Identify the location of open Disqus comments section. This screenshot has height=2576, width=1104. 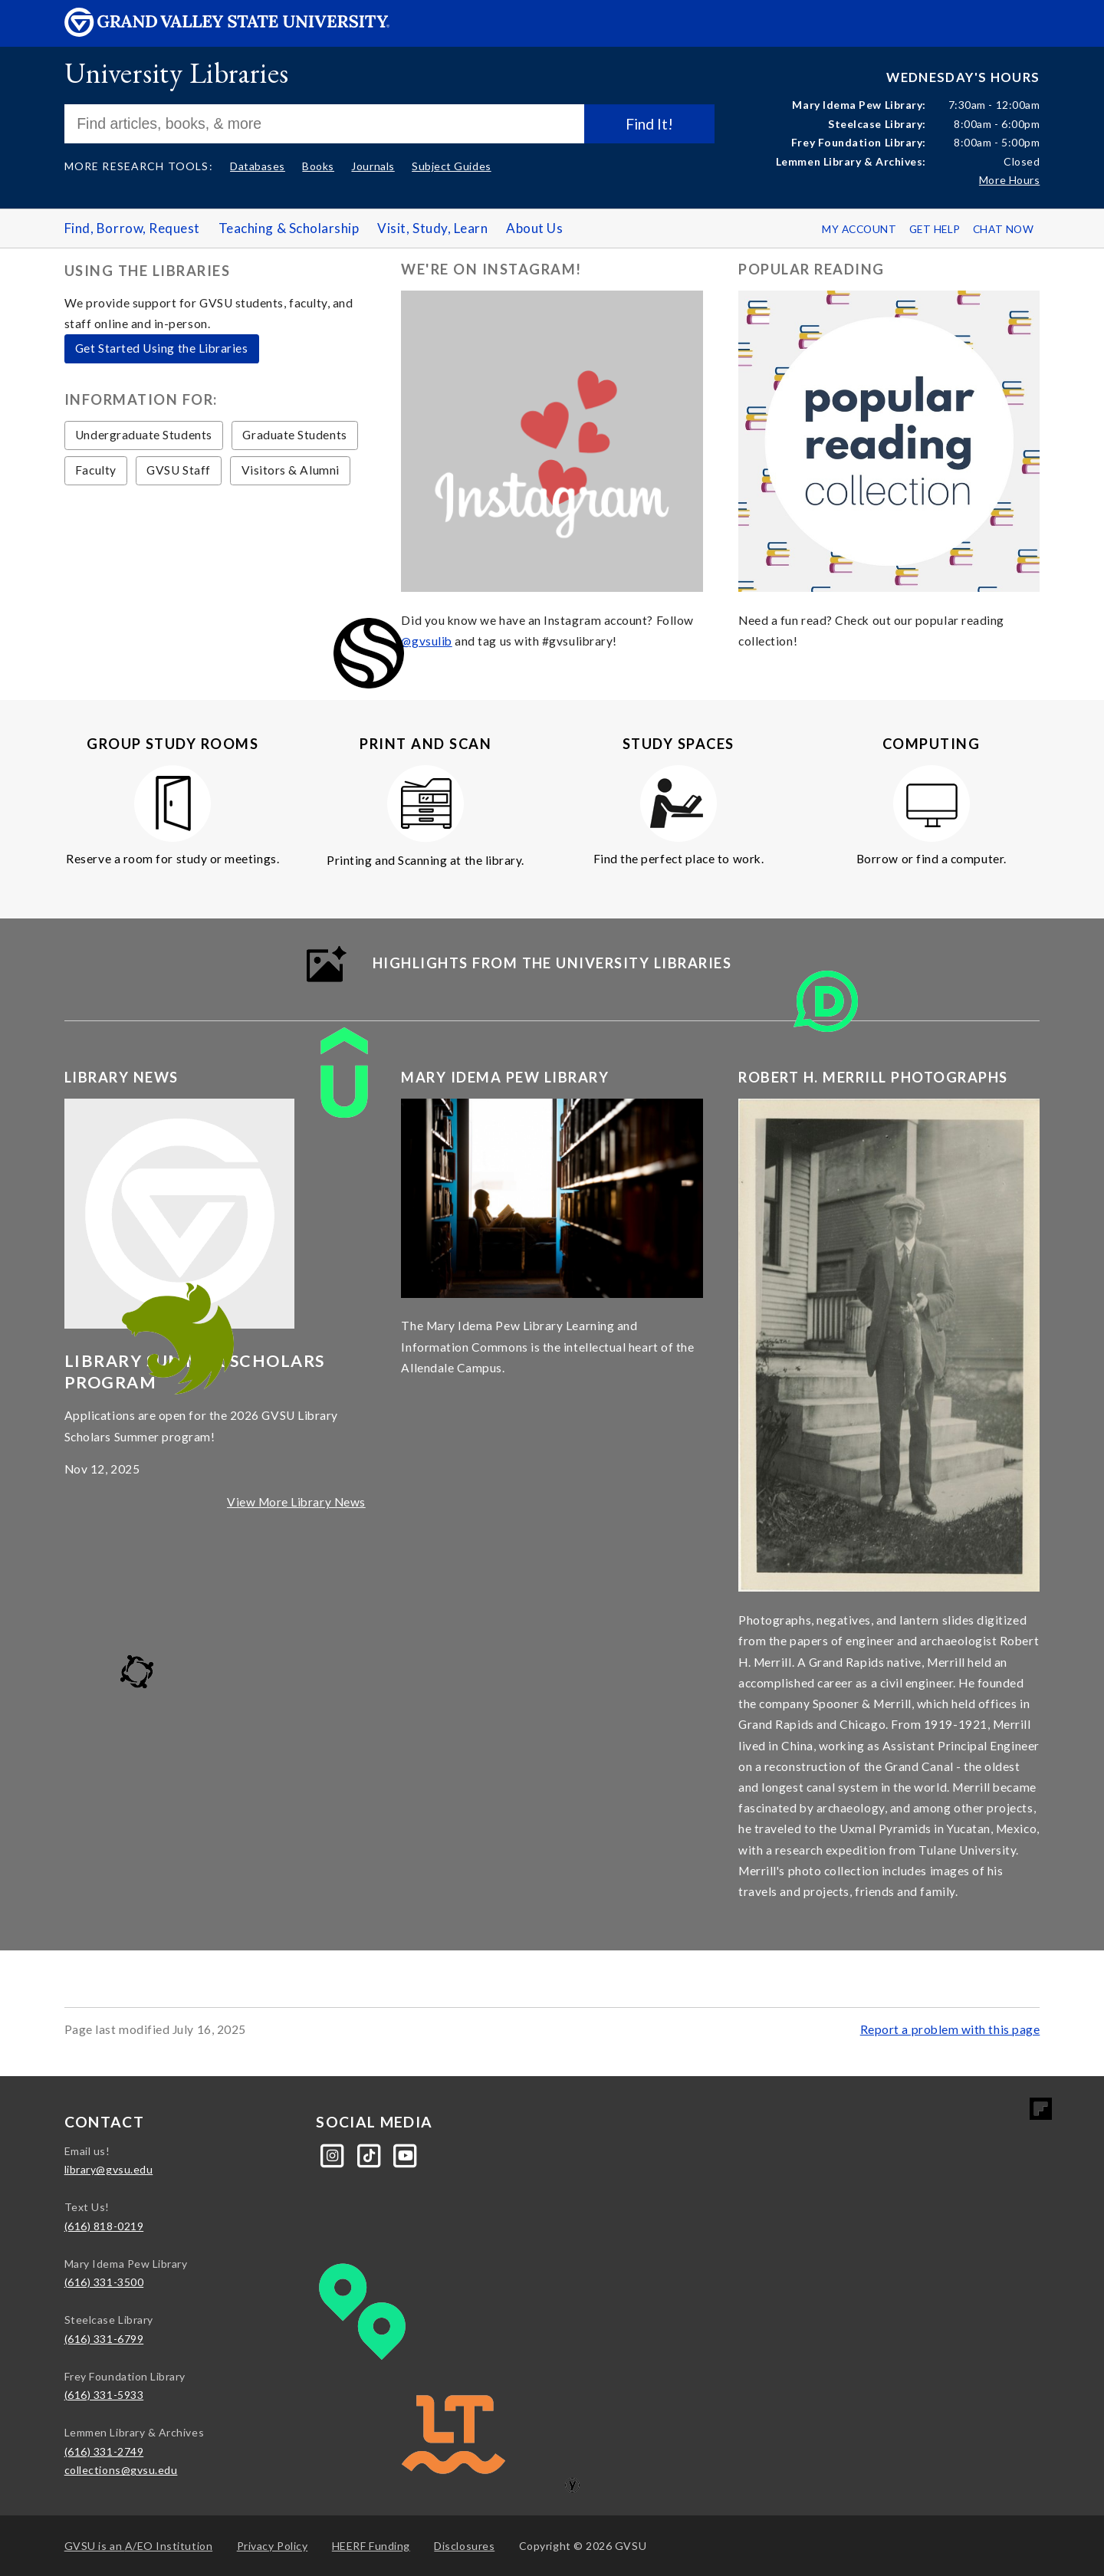
(827, 1001).